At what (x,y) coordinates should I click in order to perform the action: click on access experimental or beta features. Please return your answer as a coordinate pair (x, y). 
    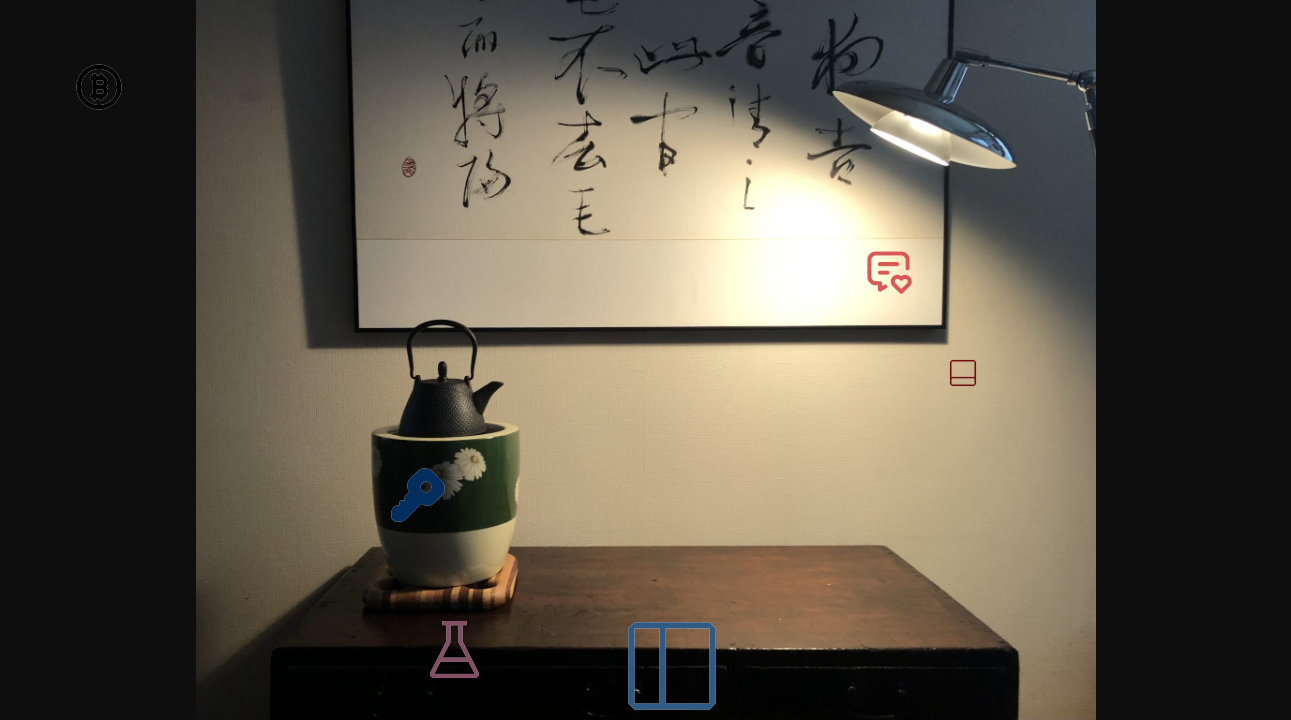
    Looking at the image, I should click on (454, 649).